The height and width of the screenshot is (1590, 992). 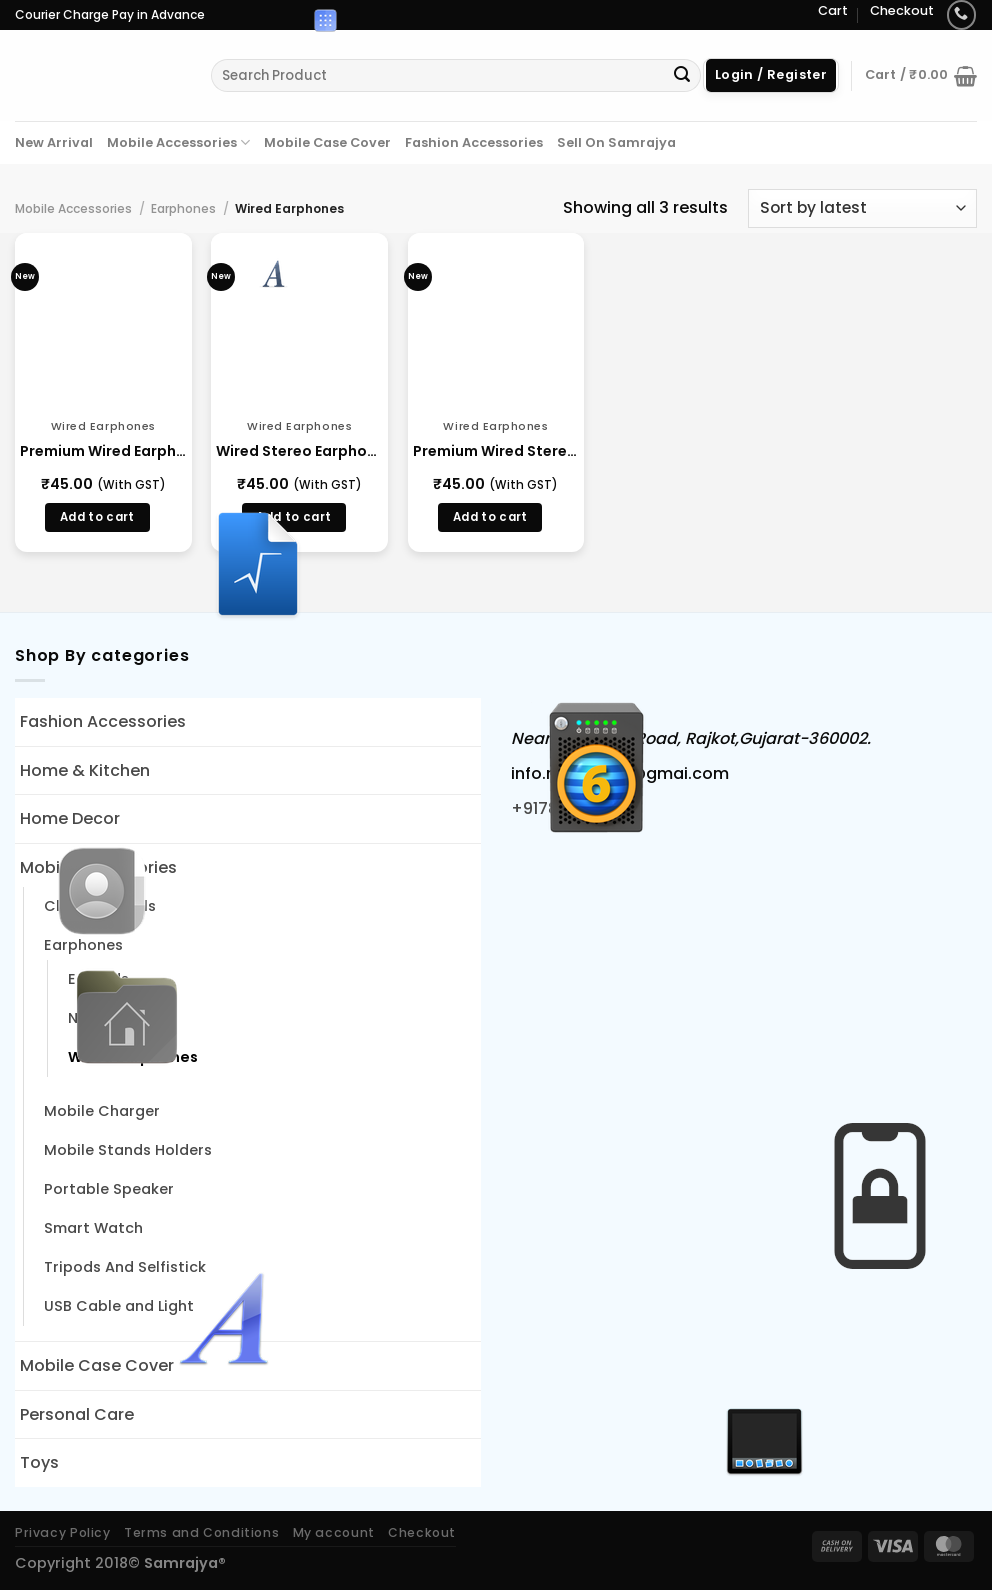 I want to click on open contacts app, so click(x=102, y=891).